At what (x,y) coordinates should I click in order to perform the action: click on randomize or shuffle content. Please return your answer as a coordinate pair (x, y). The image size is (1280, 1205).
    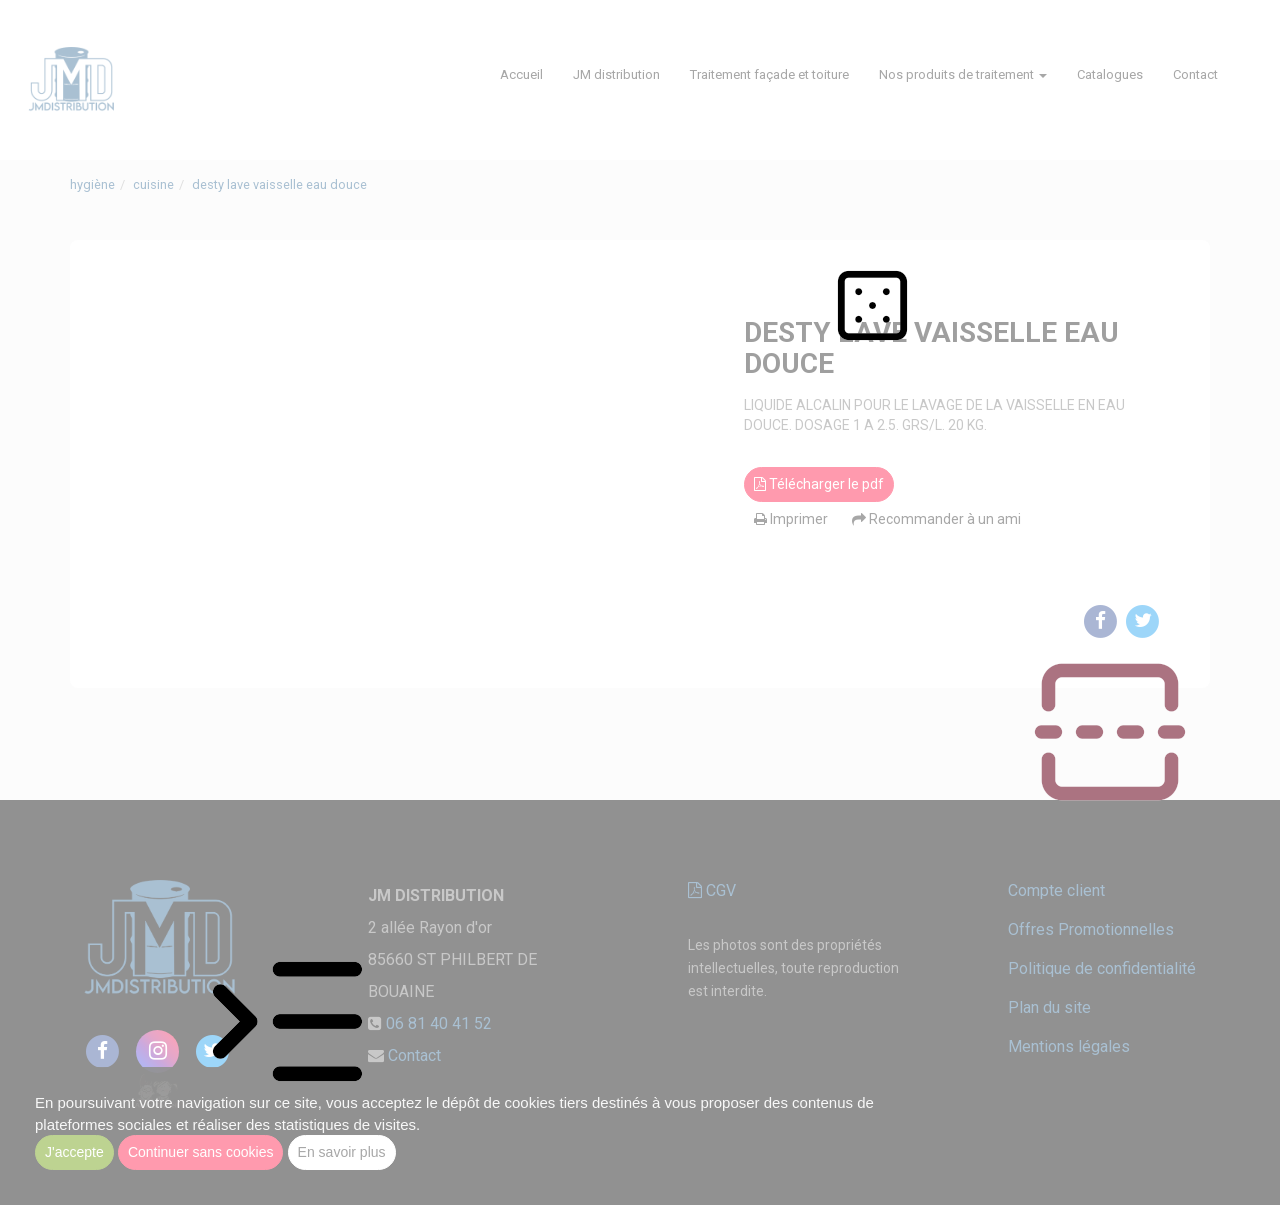
    Looking at the image, I should click on (872, 305).